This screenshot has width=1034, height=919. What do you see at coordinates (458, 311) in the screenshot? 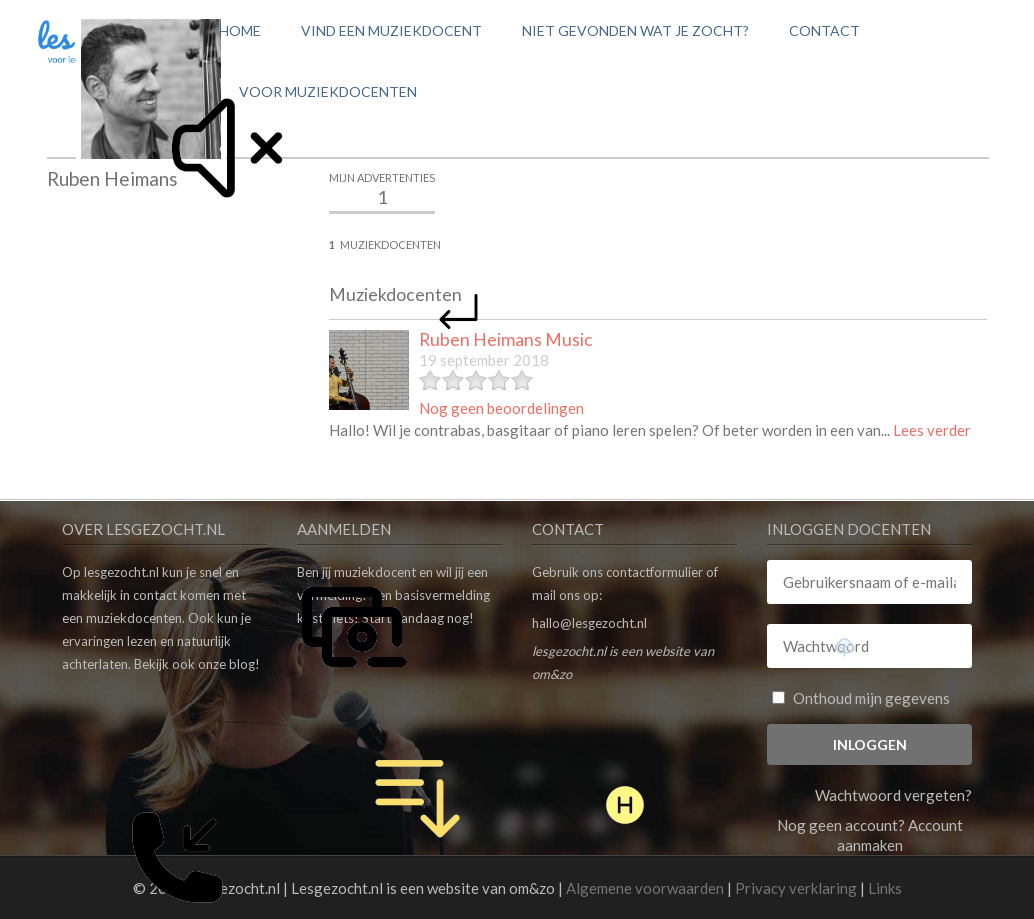
I see `return to previous line or entry` at bounding box center [458, 311].